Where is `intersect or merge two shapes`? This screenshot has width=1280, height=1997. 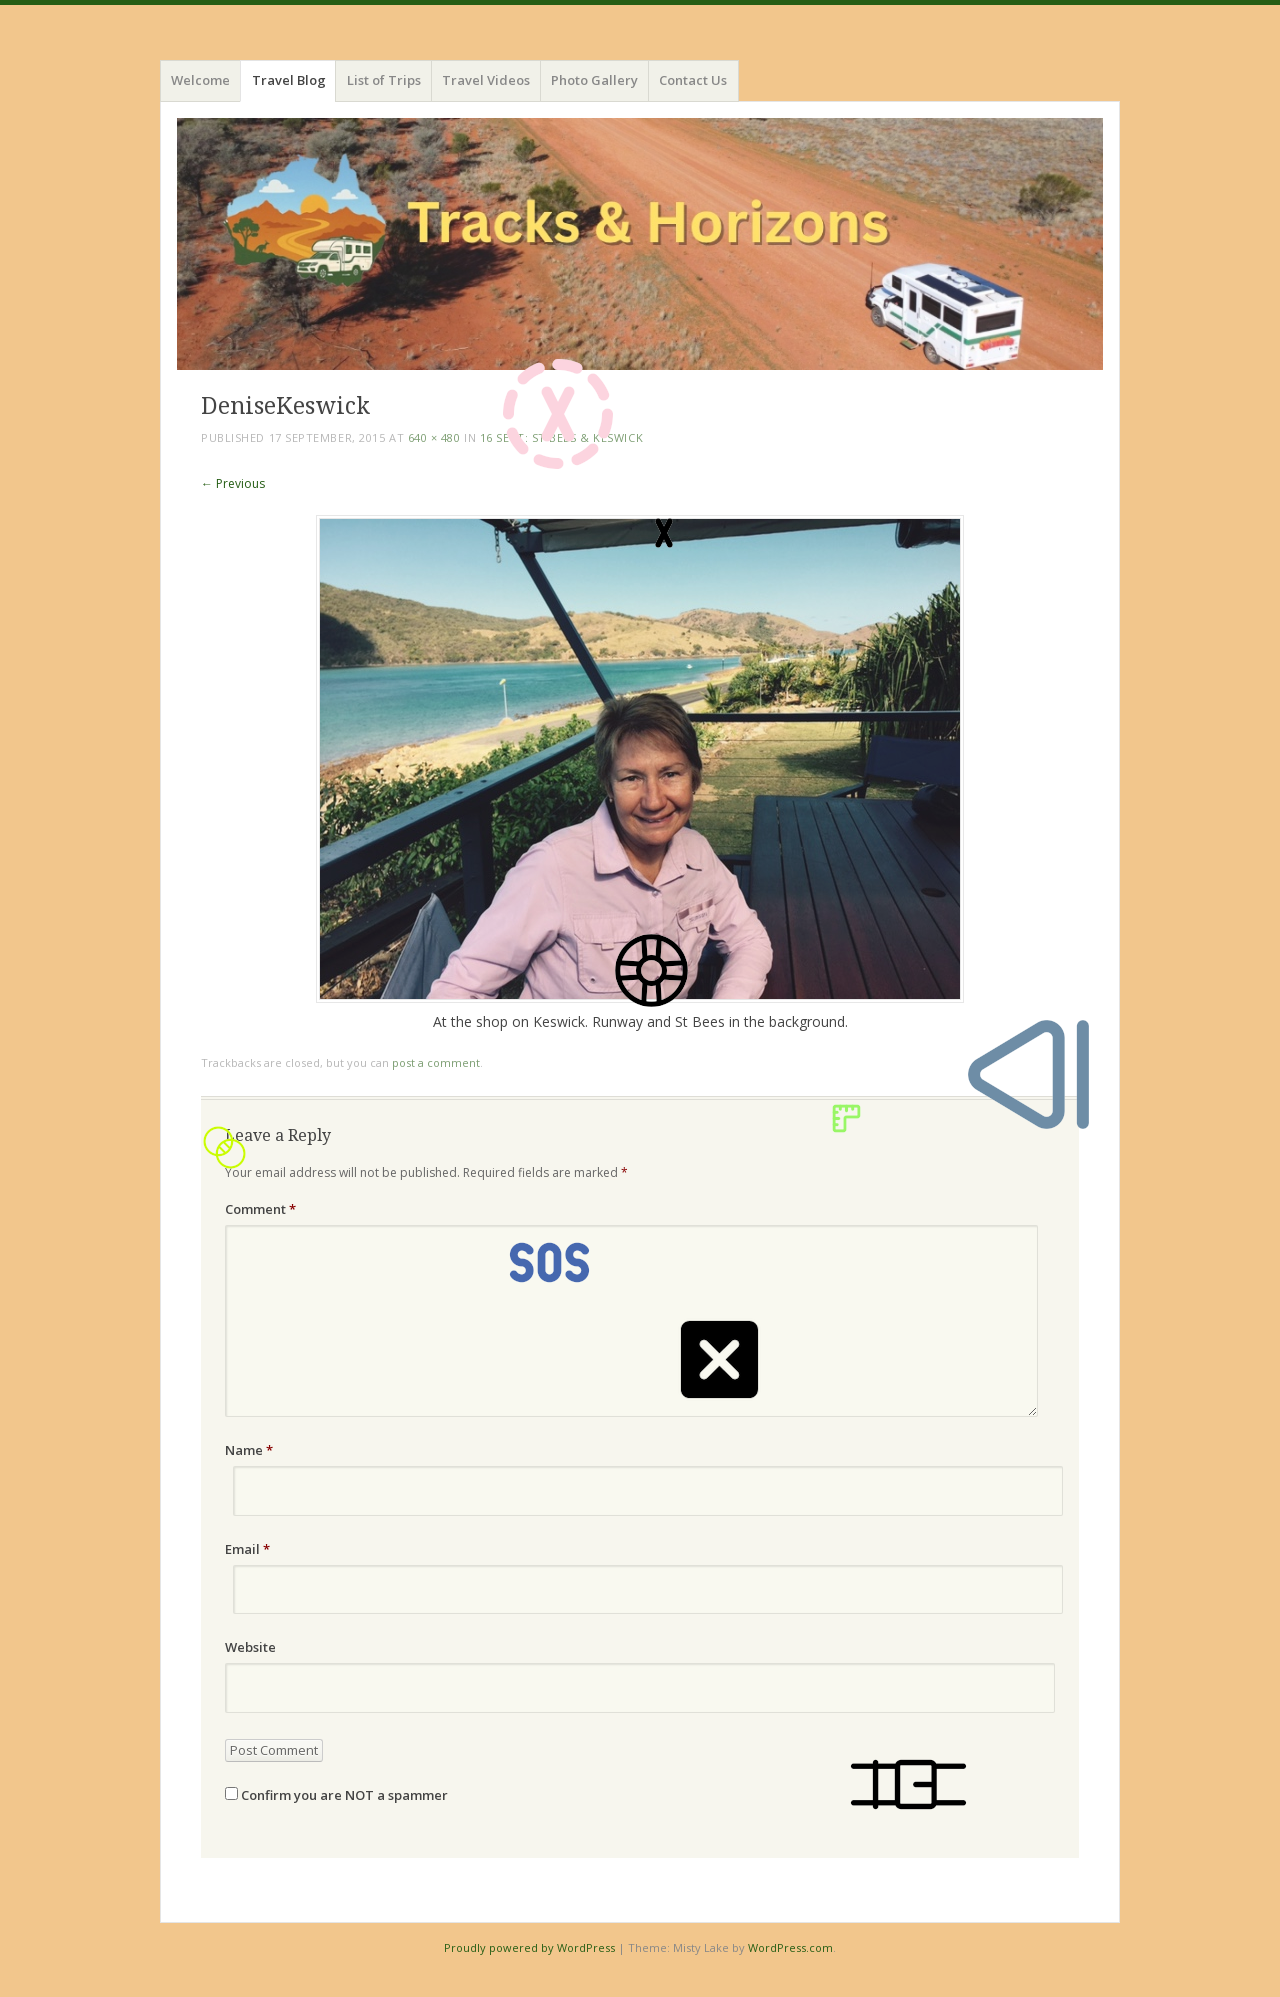 intersect or merge two shapes is located at coordinates (224, 1147).